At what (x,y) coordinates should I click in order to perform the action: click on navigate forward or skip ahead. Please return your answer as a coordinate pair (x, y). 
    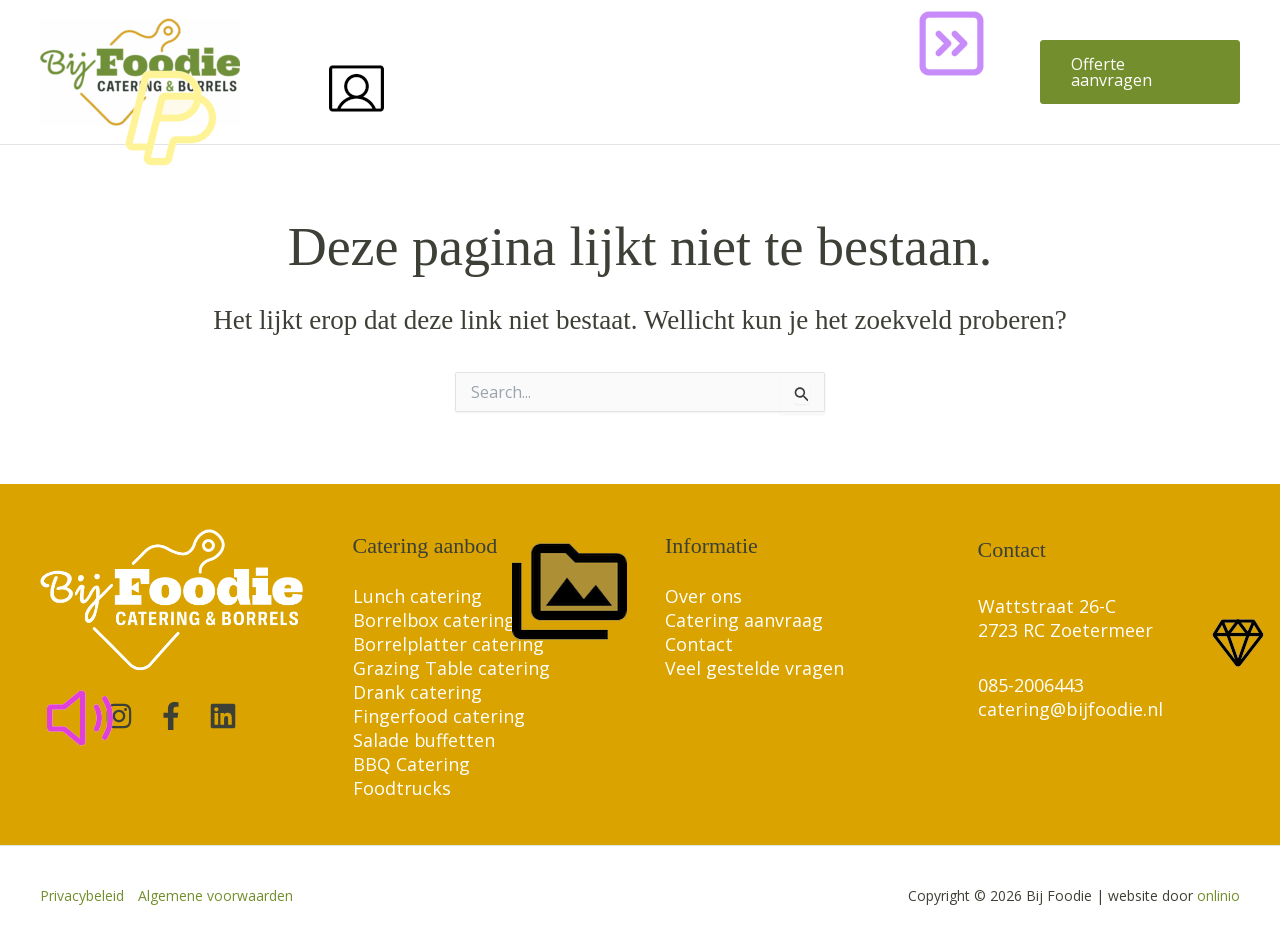
    Looking at the image, I should click on (951, 43).